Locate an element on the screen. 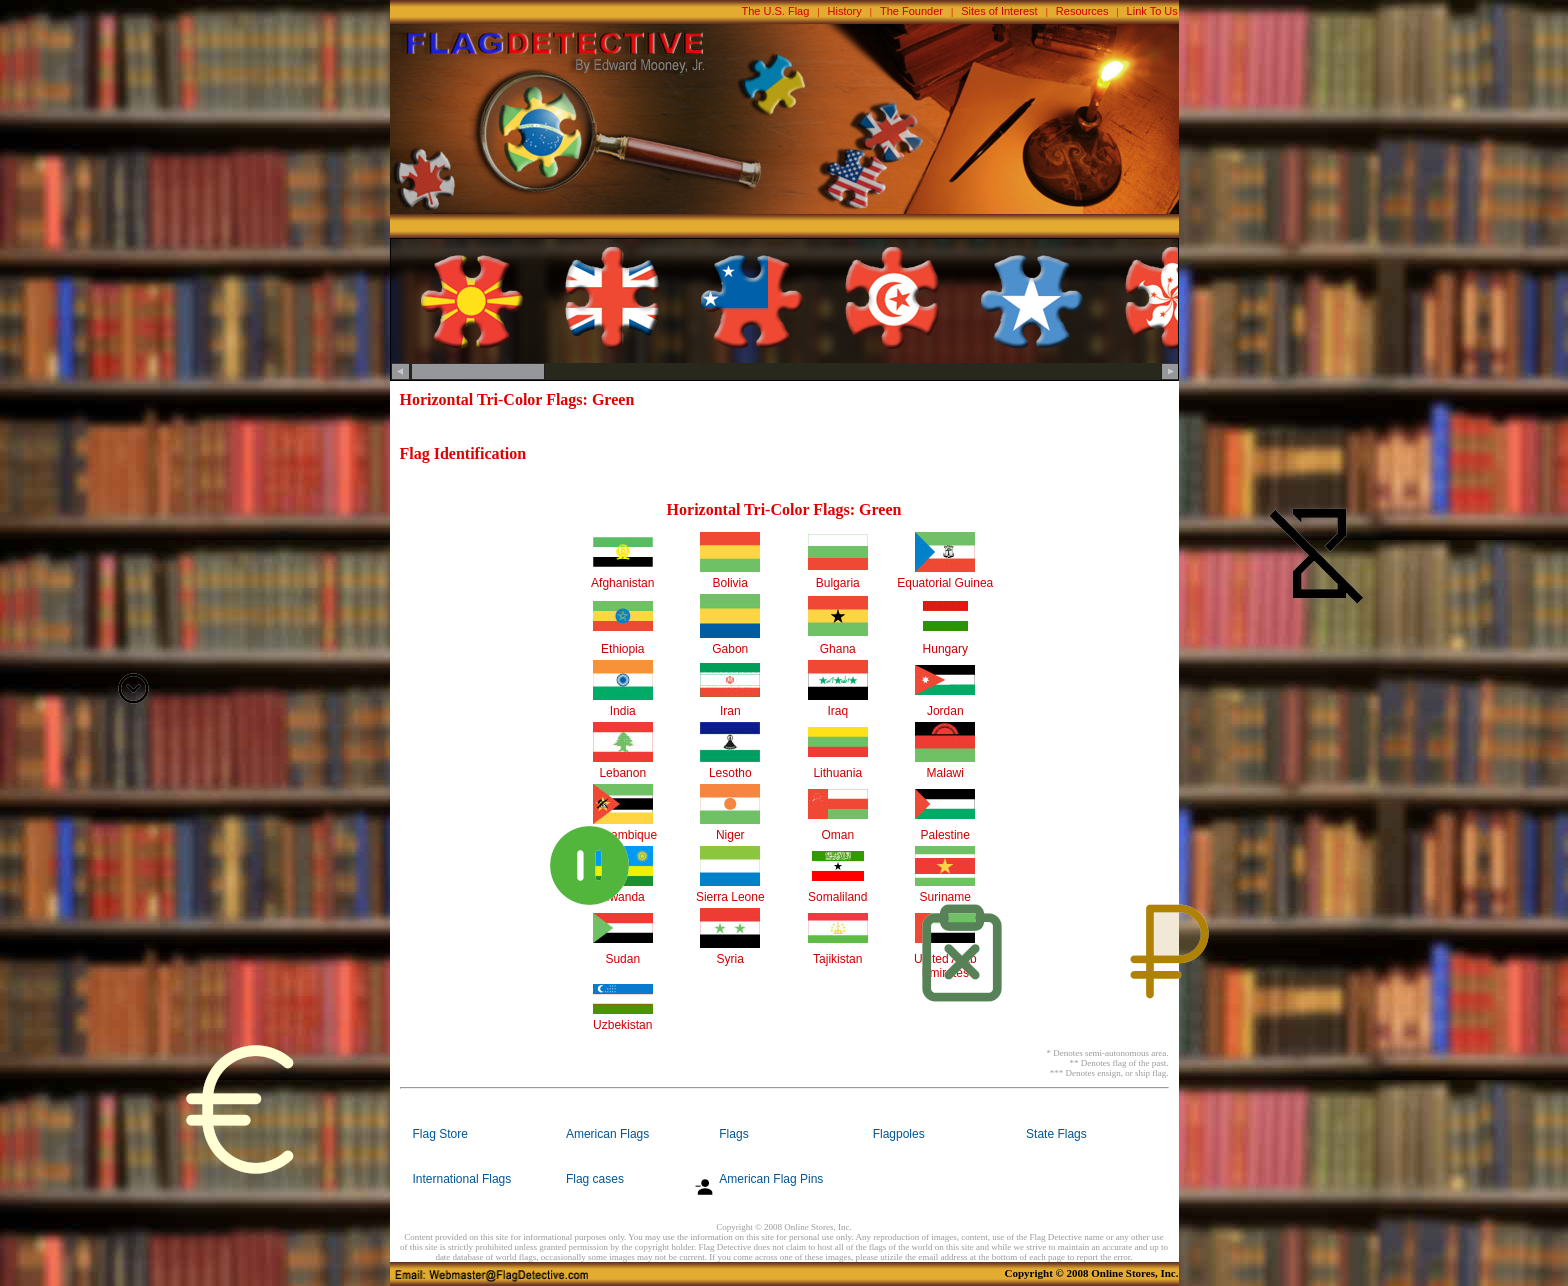 The height and width of the screenshot is (1286, 1568). pause media playback is located at coordinates (589, 865).